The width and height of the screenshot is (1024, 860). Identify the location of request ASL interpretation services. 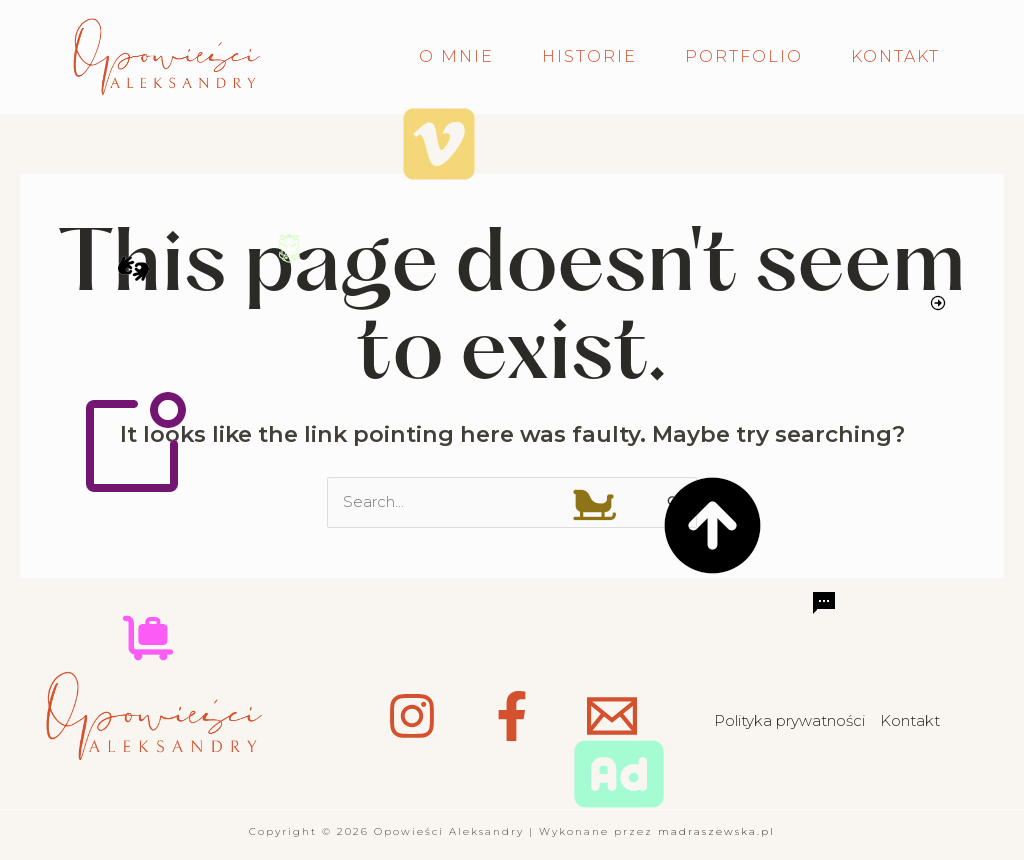
(133, 268).